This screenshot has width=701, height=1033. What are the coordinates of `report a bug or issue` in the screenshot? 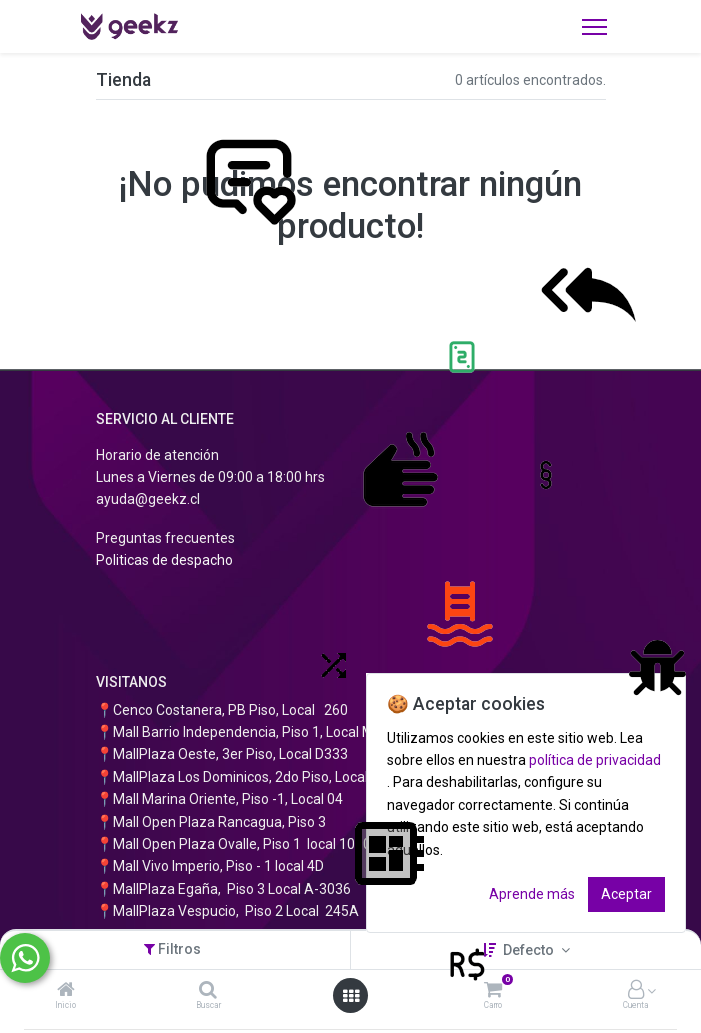 It's located at (657, 668).